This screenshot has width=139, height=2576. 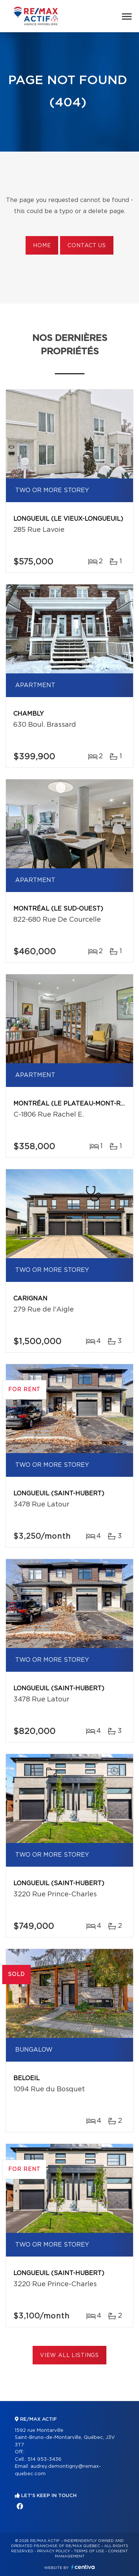 What do you see at coordinates (114, 1771) in the screenshot?
I see `navigate back to previous screen` at bounding box center [114, 1771].